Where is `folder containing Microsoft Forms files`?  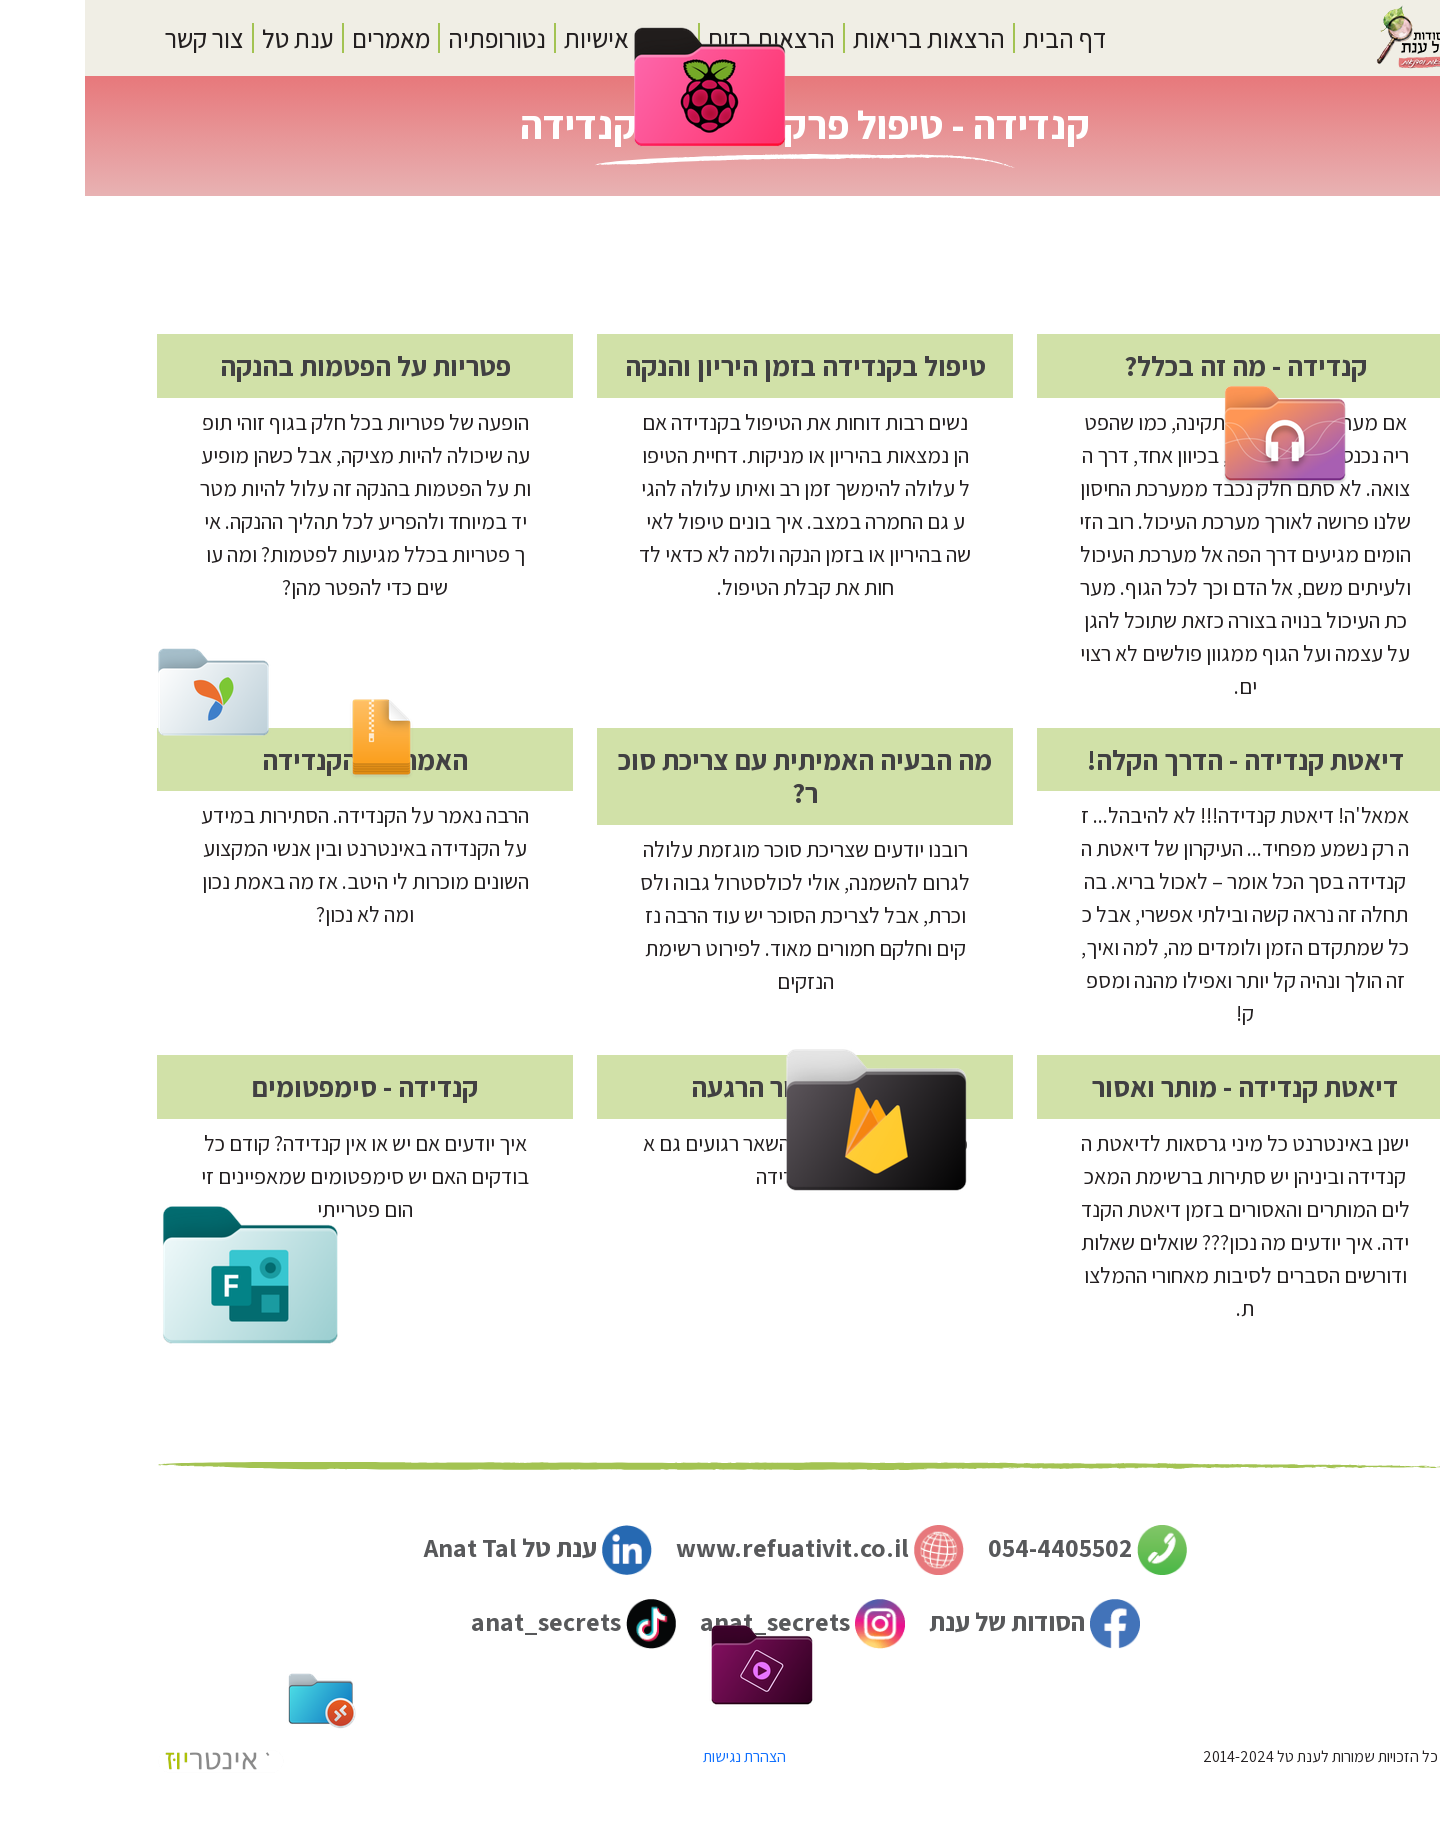
folder containing Microsoft Forms files is located at coordinates (249, 1279).